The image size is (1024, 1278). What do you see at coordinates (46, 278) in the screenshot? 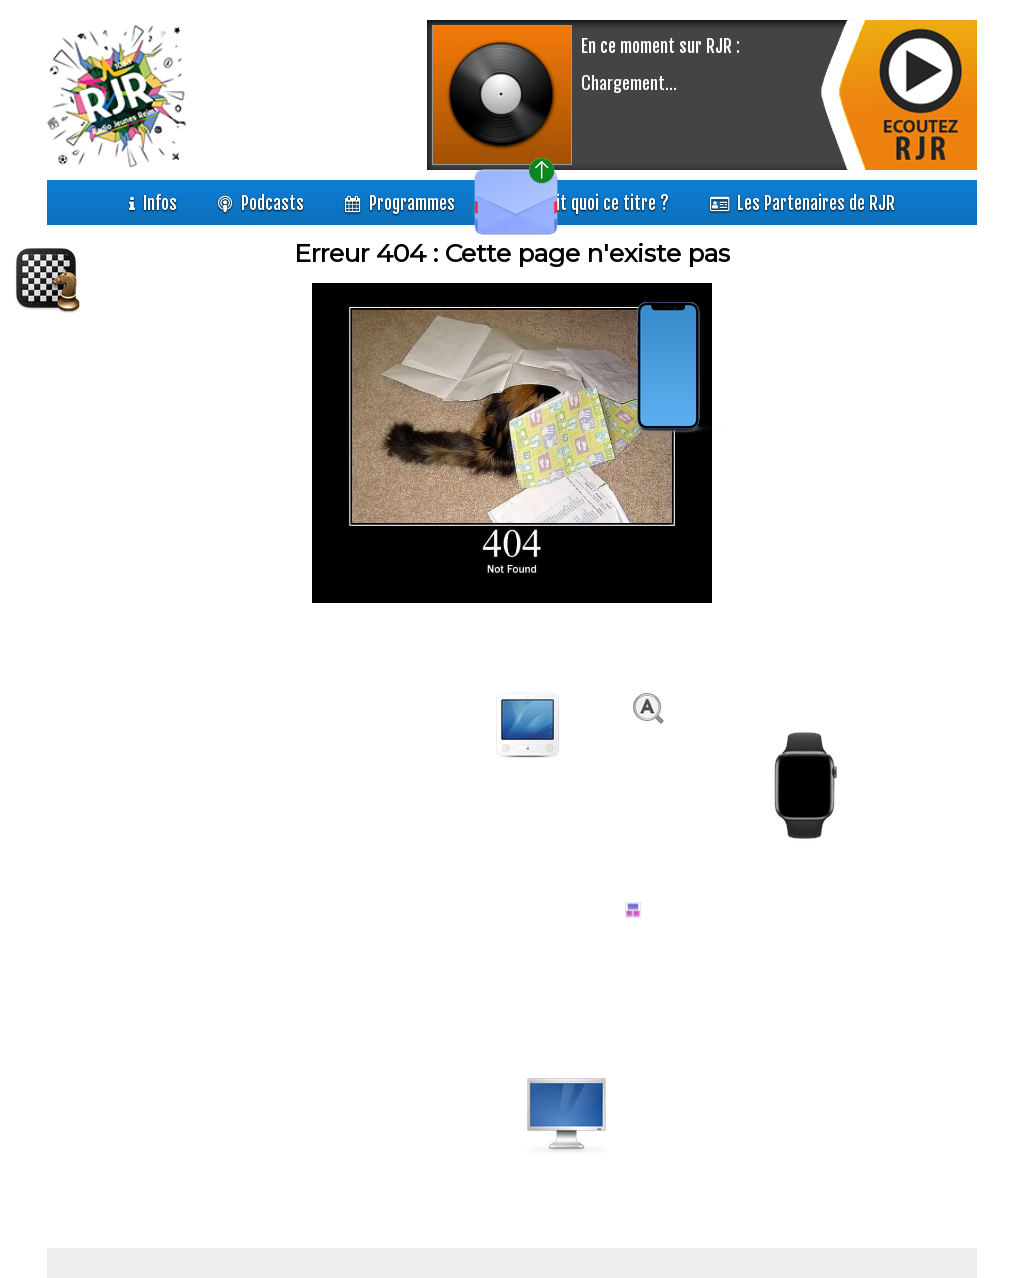
I see `open the chess game application` at bounding box center [46, 278].